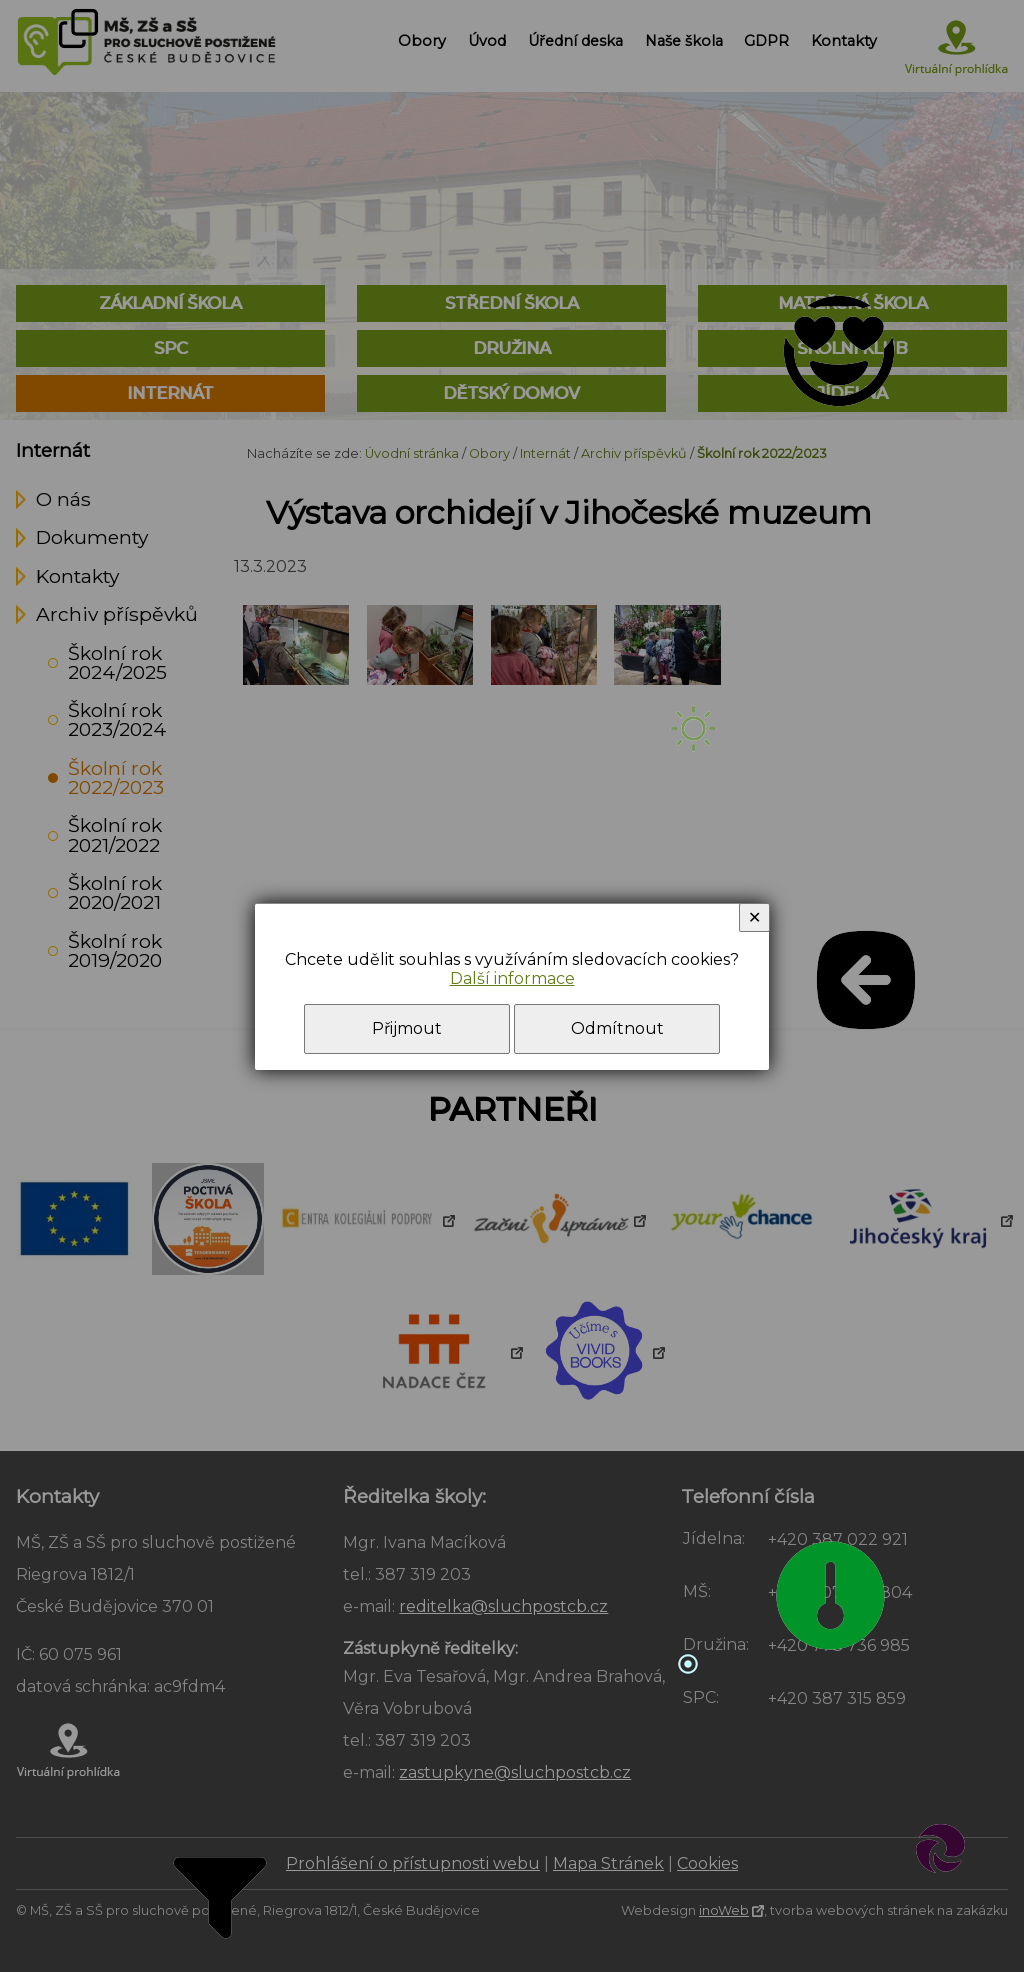 Image resolution: width=1024 pixels, height=1972 pixels. Describe the element at coordinates (940, 1848) in the screenshot. I see `open microsoft edge browser` at that location.